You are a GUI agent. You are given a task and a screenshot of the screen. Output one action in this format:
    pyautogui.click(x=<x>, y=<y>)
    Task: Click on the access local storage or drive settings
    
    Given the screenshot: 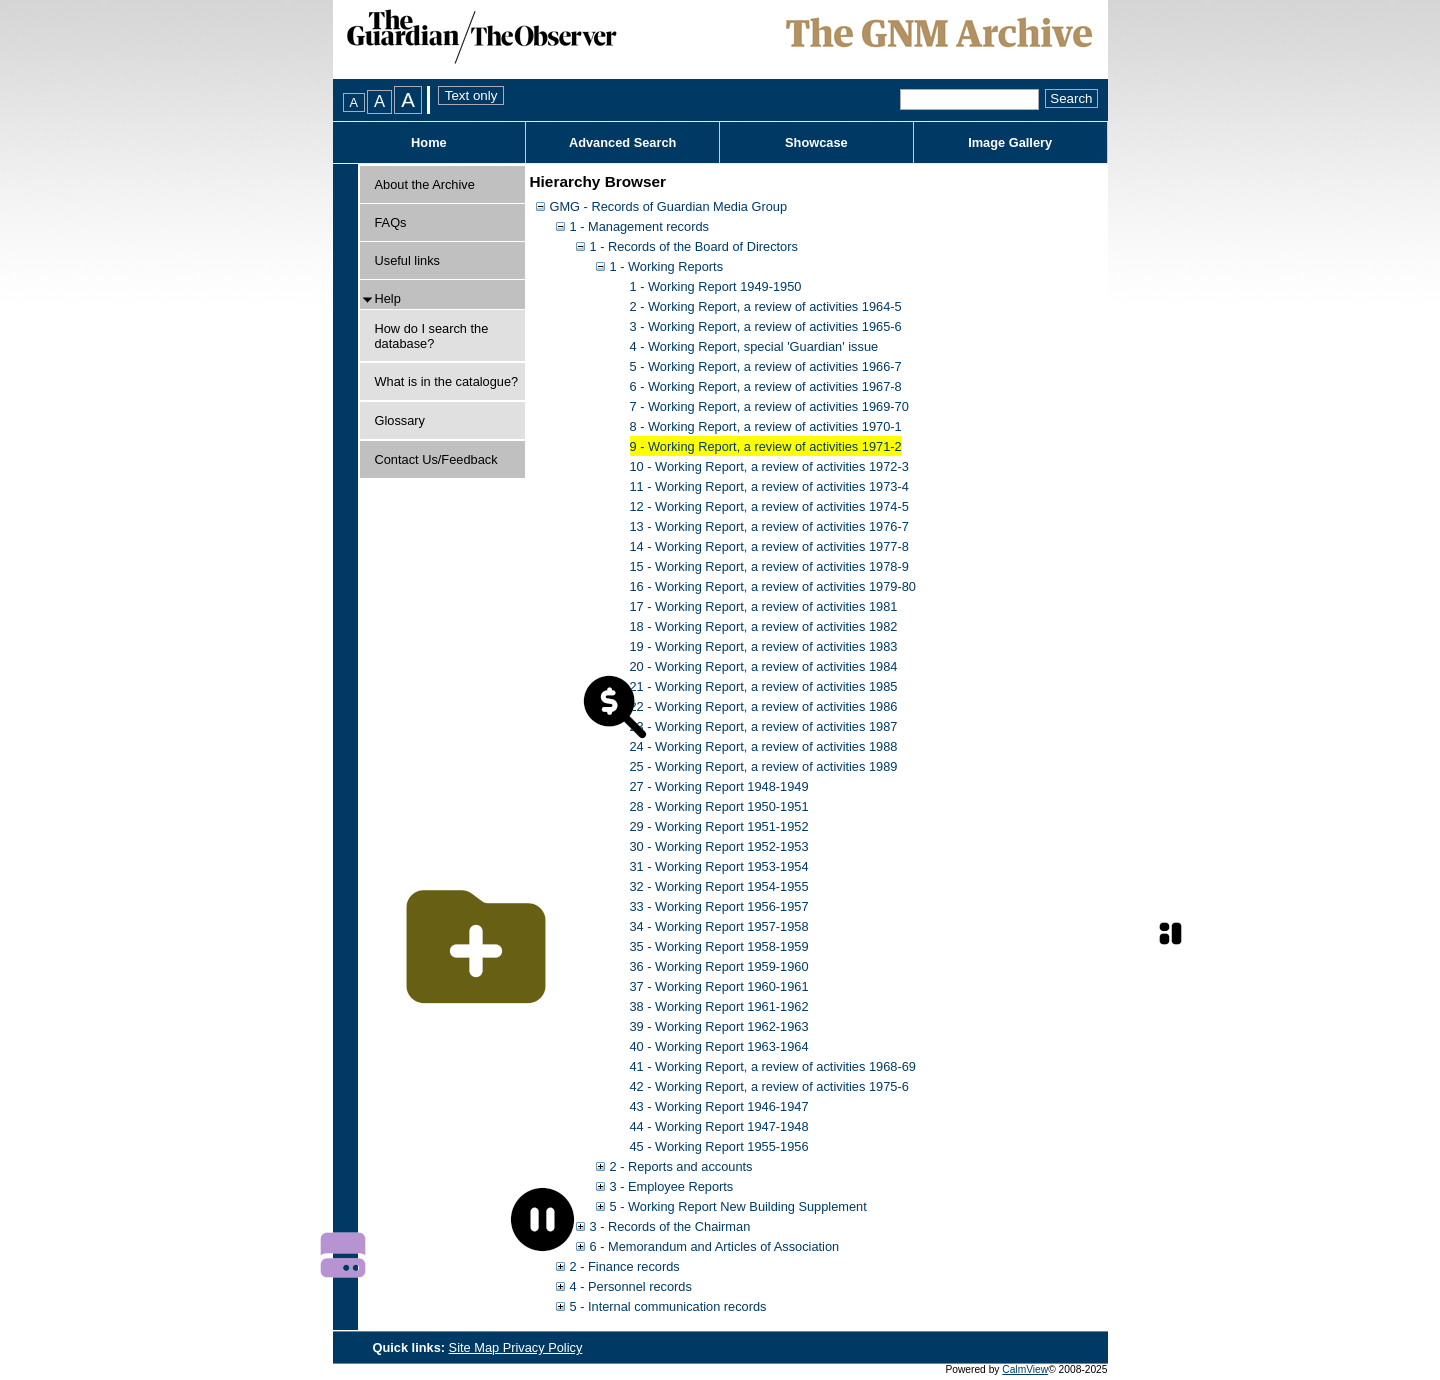 What is the action you would take?
    pyautogui.click(x=343, y=1255)
    